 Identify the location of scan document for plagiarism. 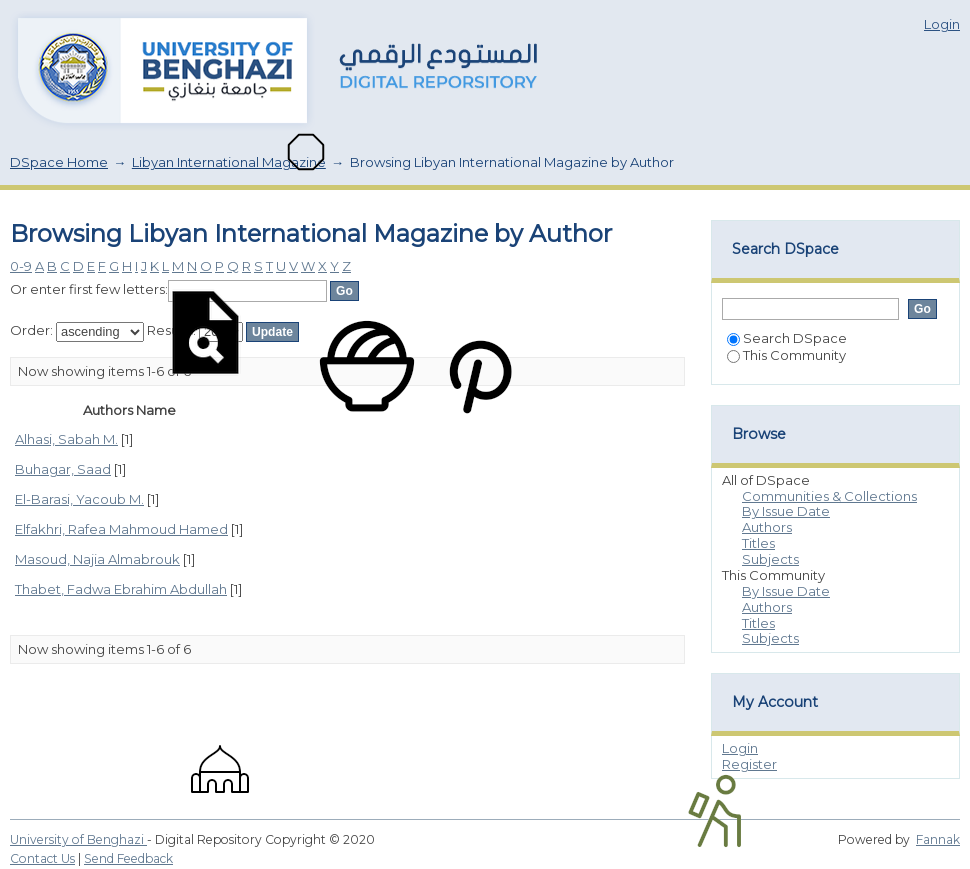
(205, 332).